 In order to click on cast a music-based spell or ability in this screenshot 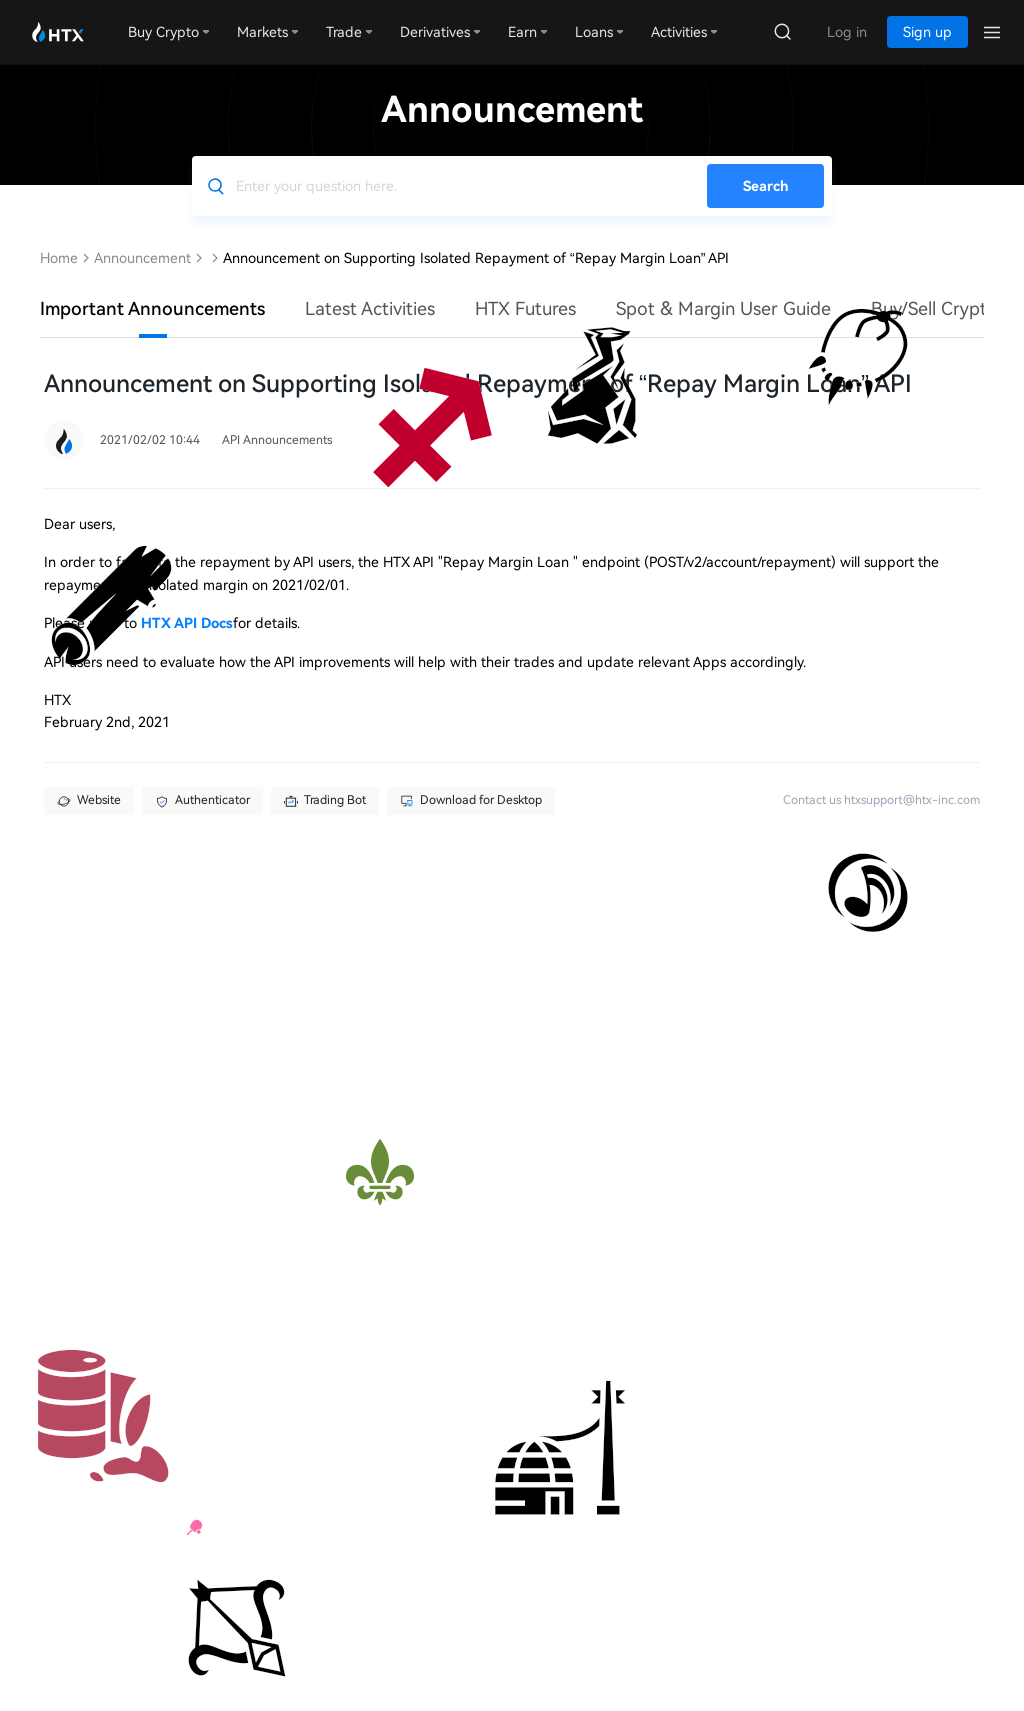, I will do `click(868, 893)`.